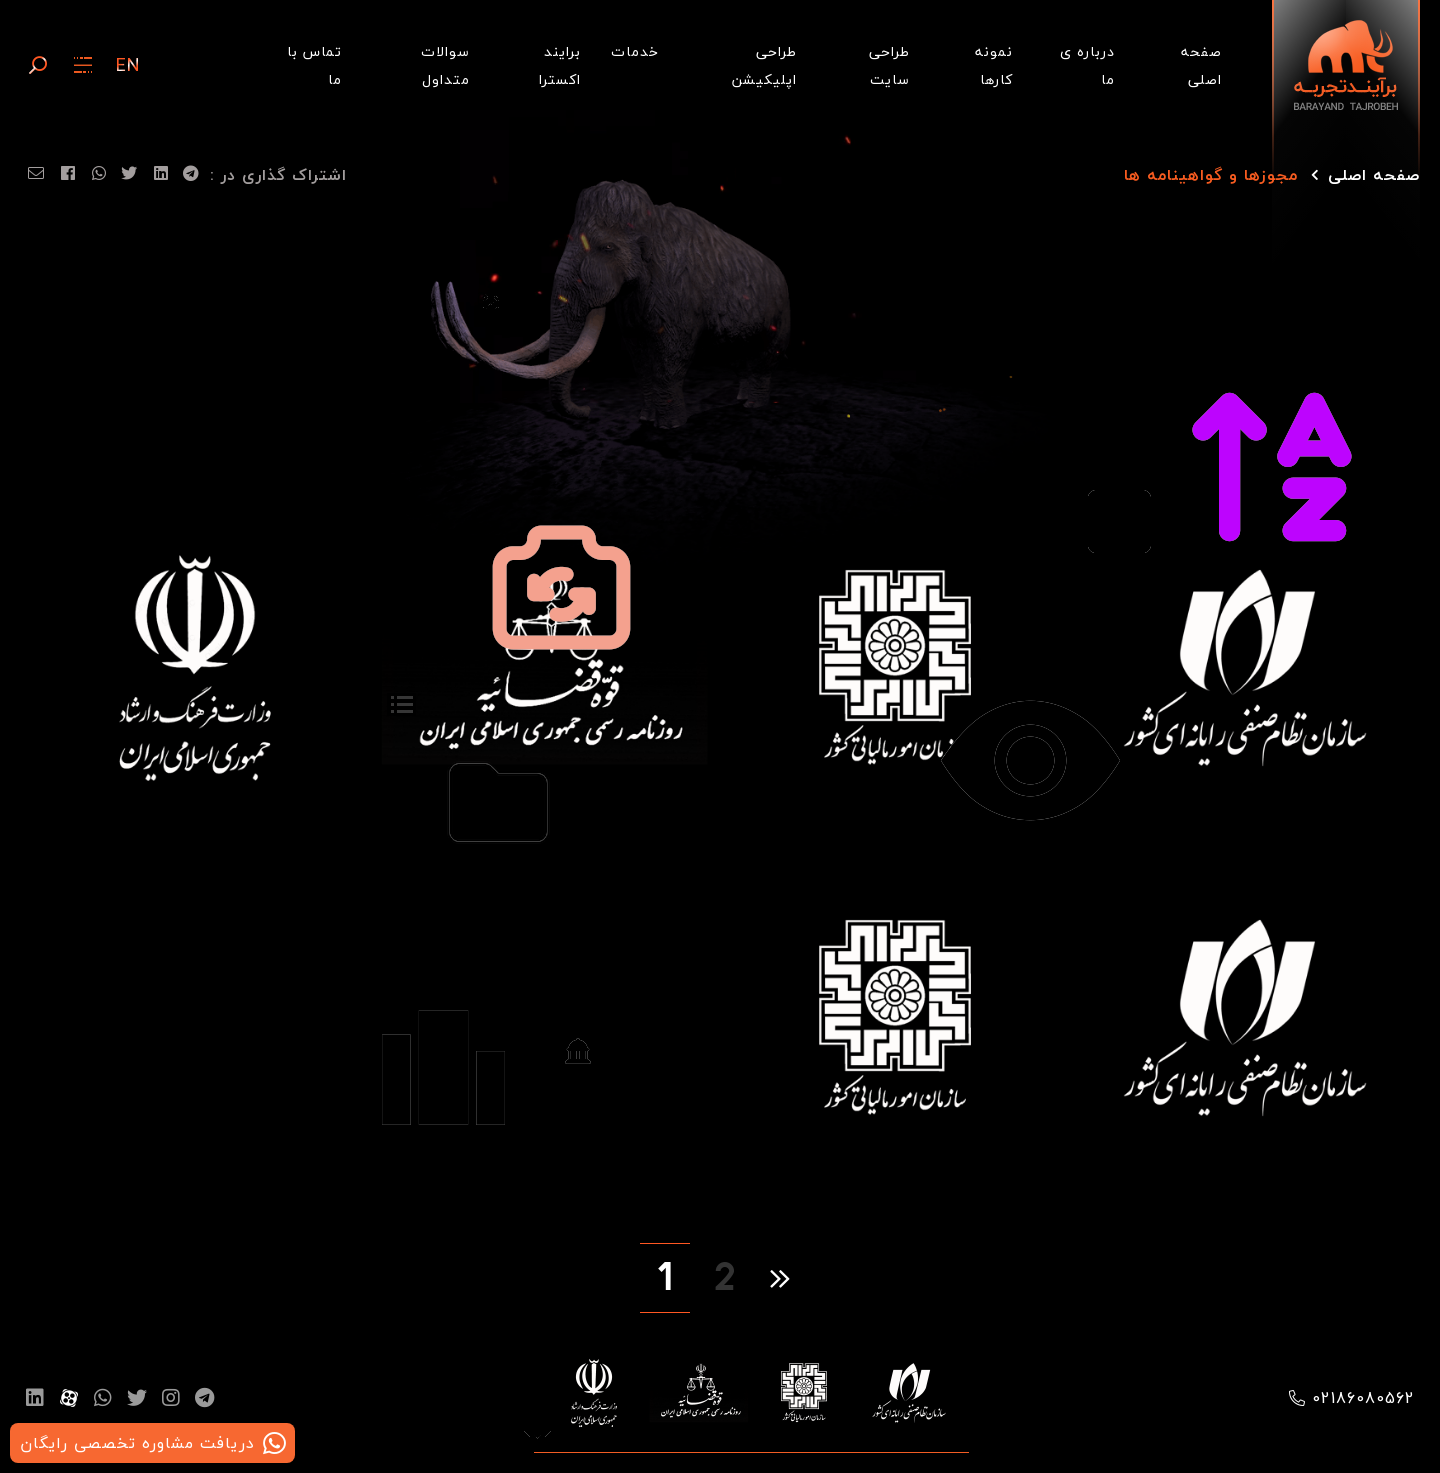  I want to click on switch to list view, so click(402, 704).